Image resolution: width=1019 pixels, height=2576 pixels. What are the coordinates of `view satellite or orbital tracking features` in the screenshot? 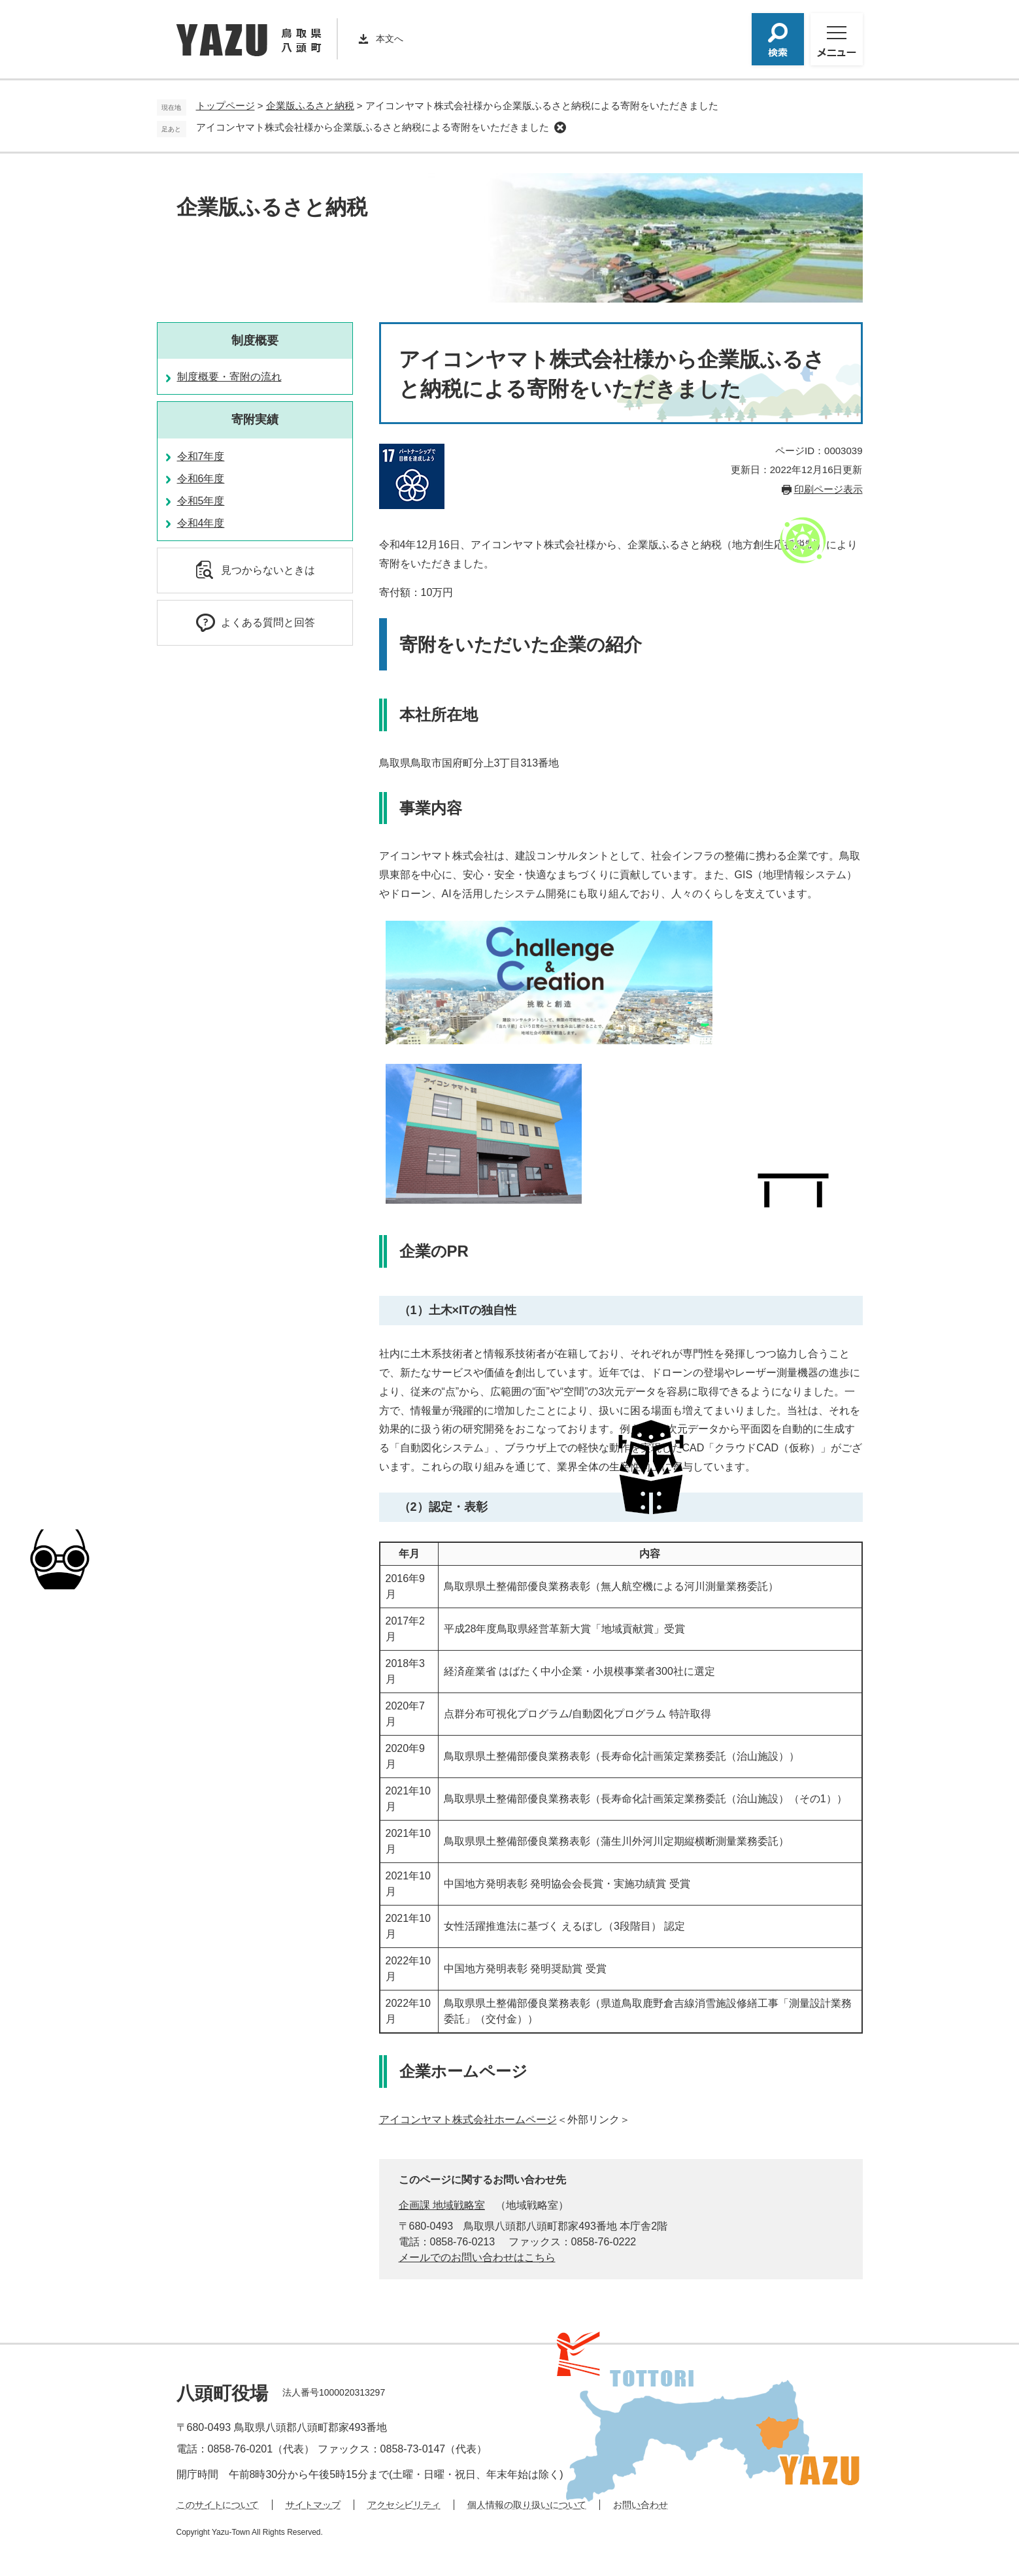 It's located at (803, 540).